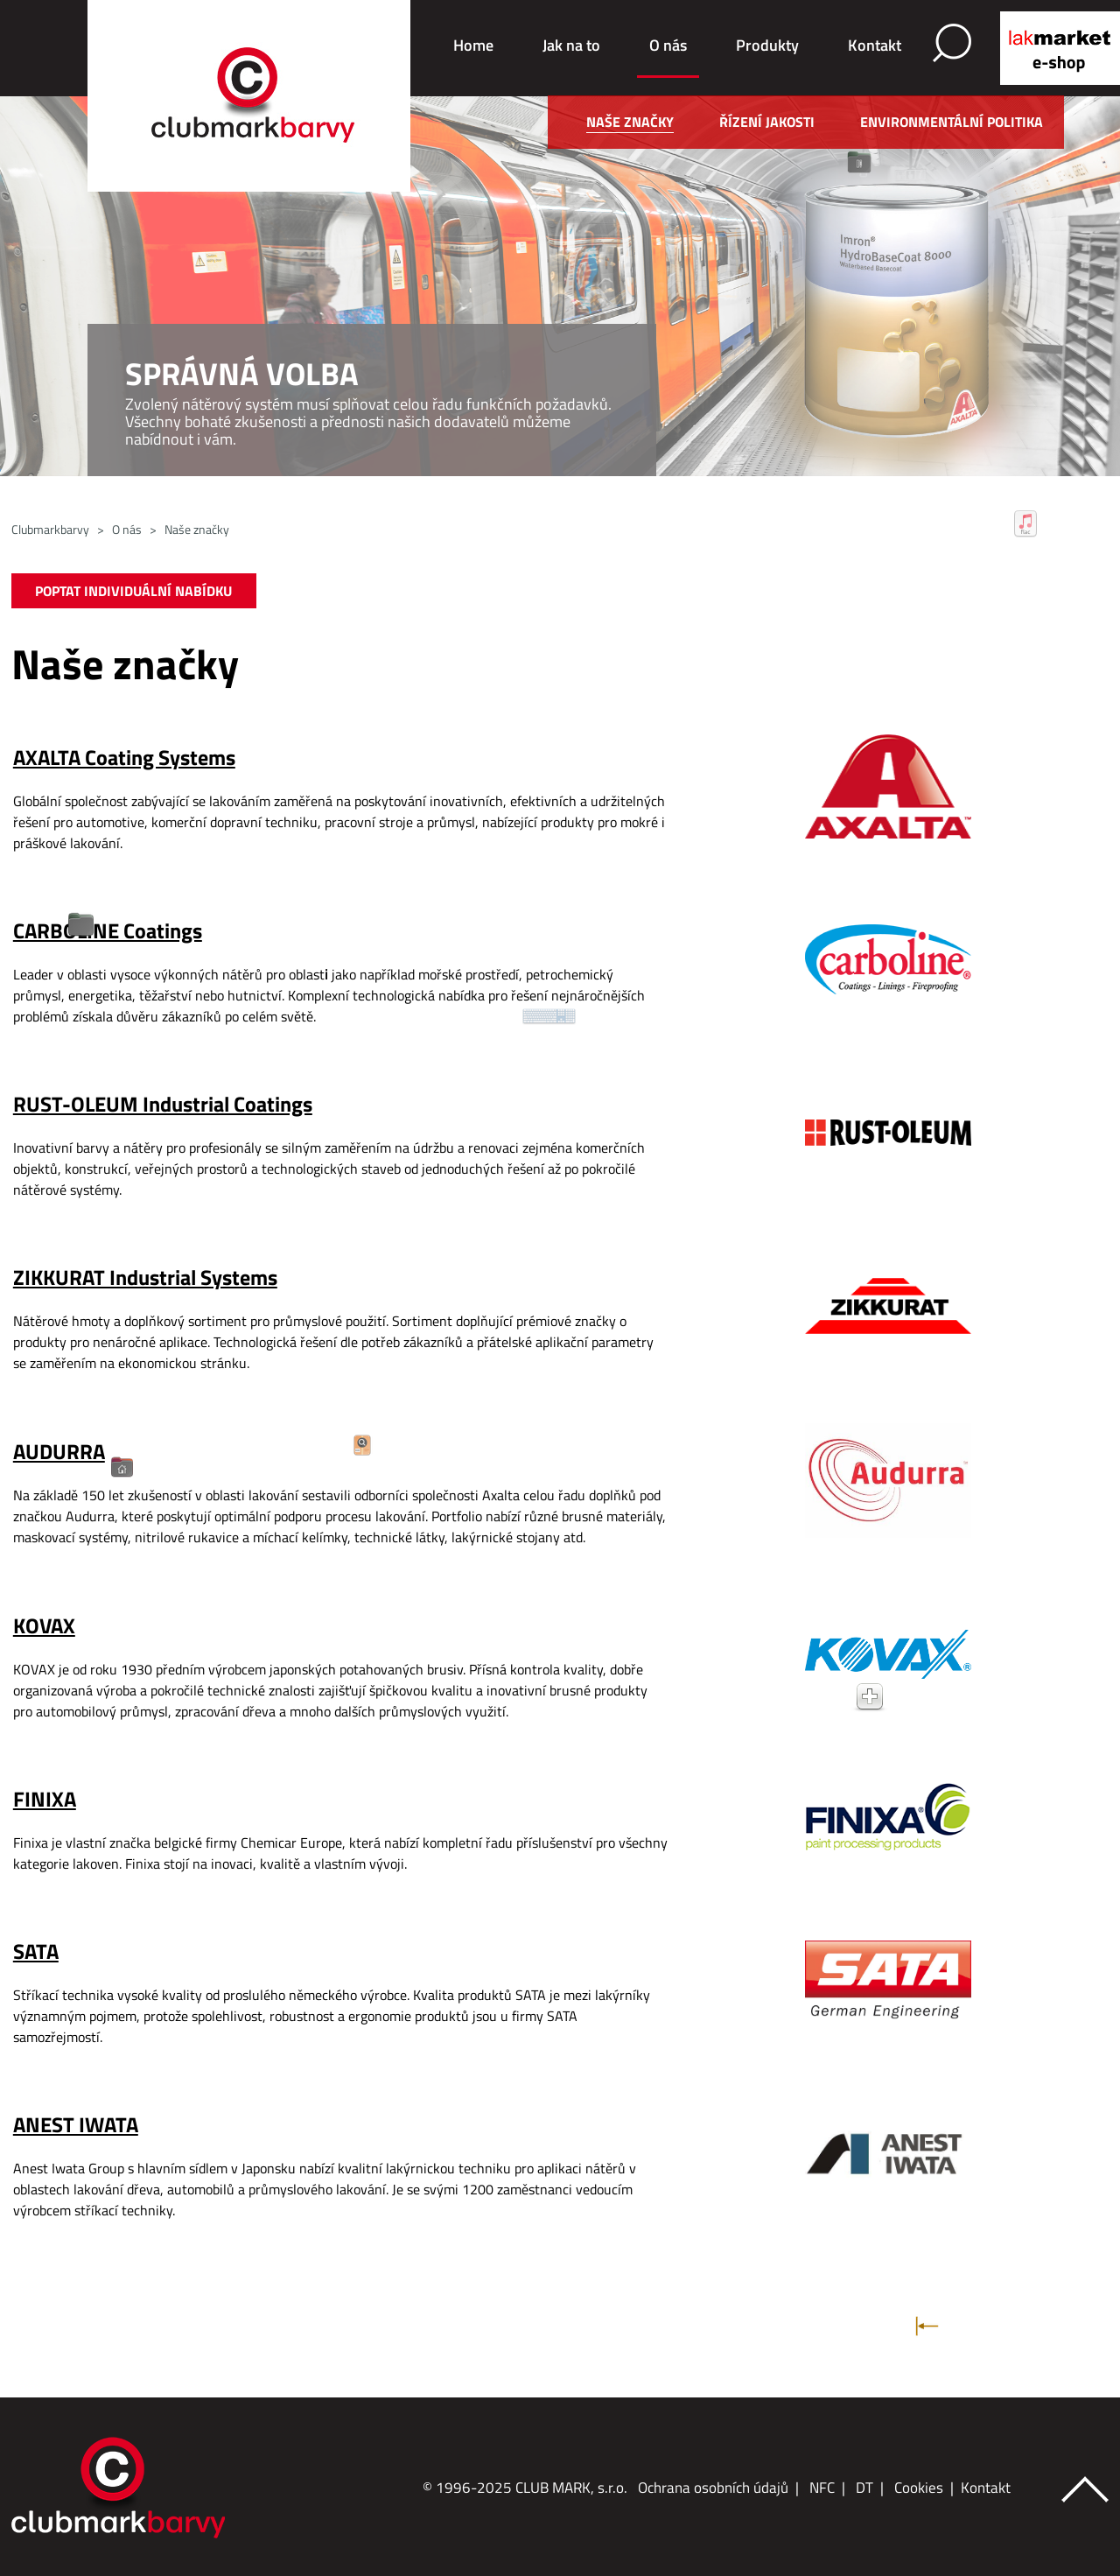 The height and width of the screenshot is (2576, 1120). Describe the element at coordinates (549, 1015) in the screenshot. I see `connect a bluetooth keyboard` at that location.